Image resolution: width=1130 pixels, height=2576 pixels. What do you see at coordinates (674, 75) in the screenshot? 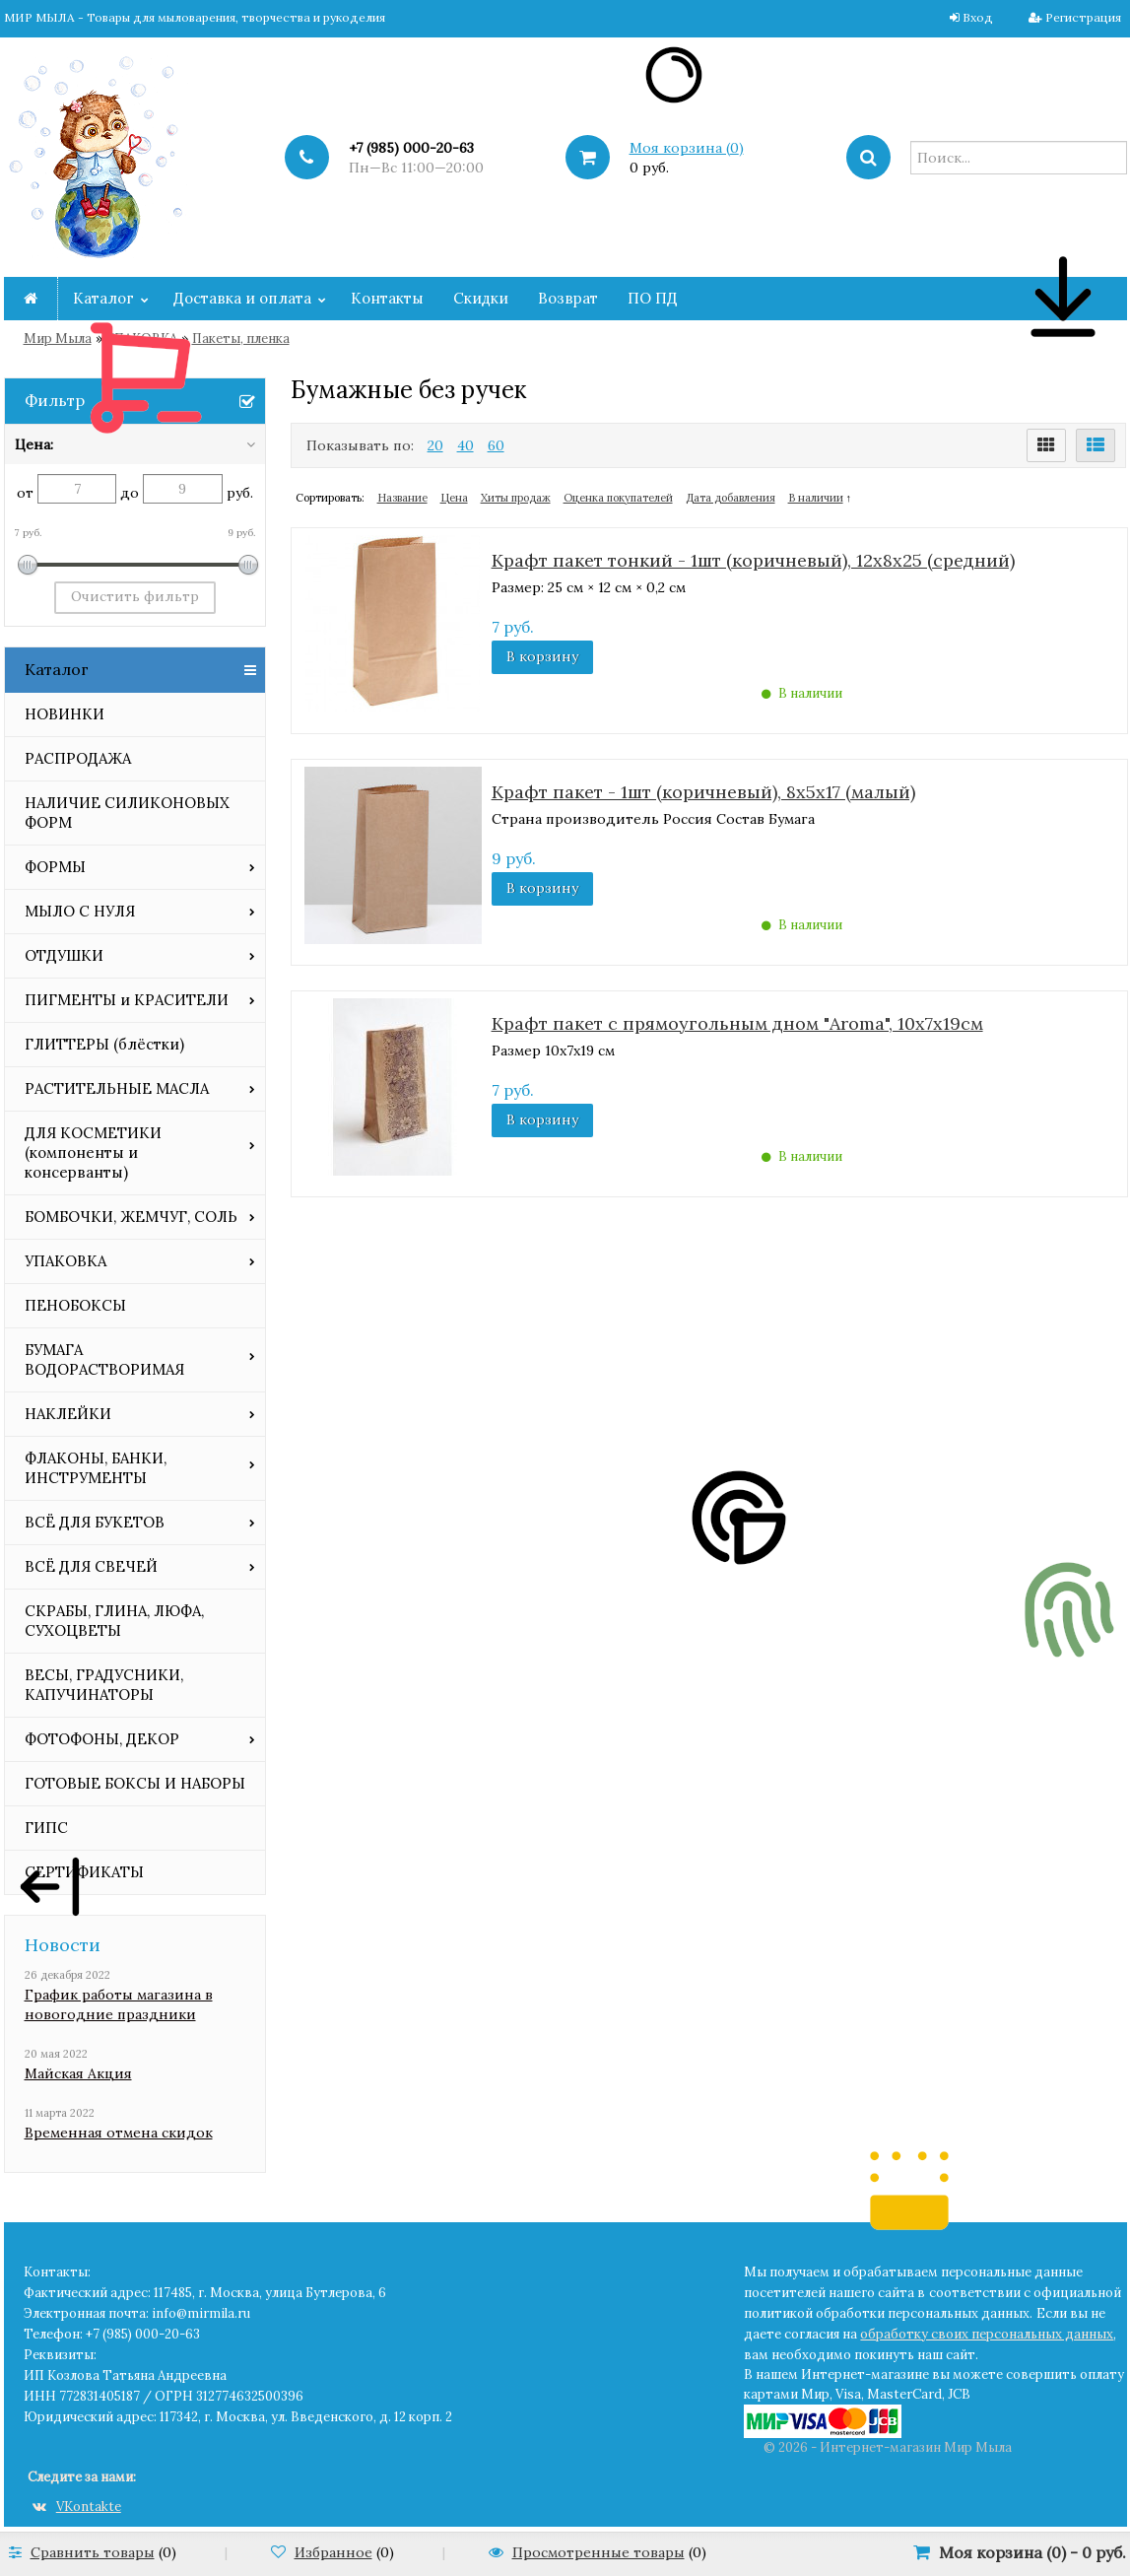
I see `apply inner shadow effect to top-right corner` at bounding box center [674, 75].